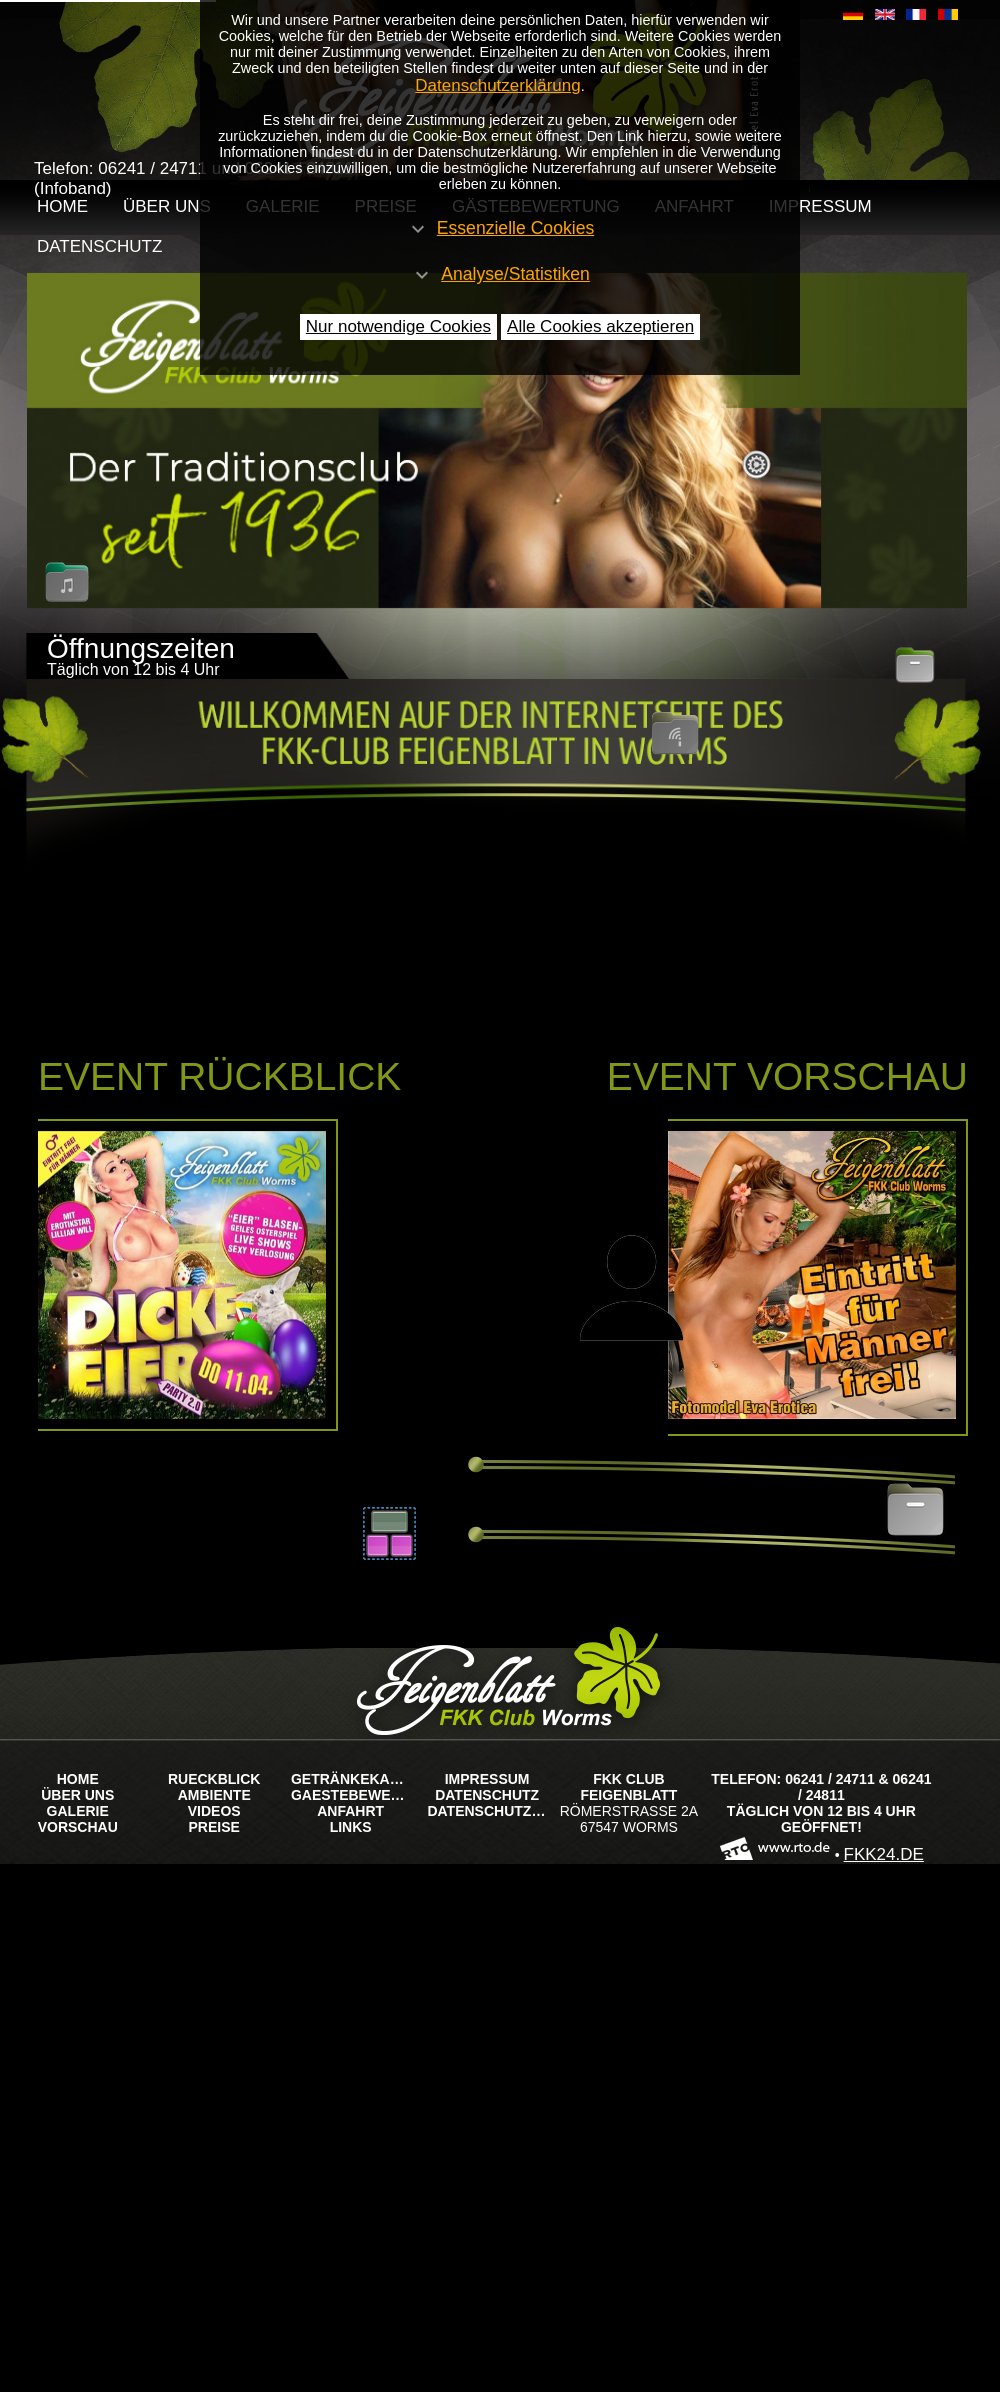  Describe the element at coordinates (675, 733) in the screenshot. I see `open insync cloud sync folder` at that location.